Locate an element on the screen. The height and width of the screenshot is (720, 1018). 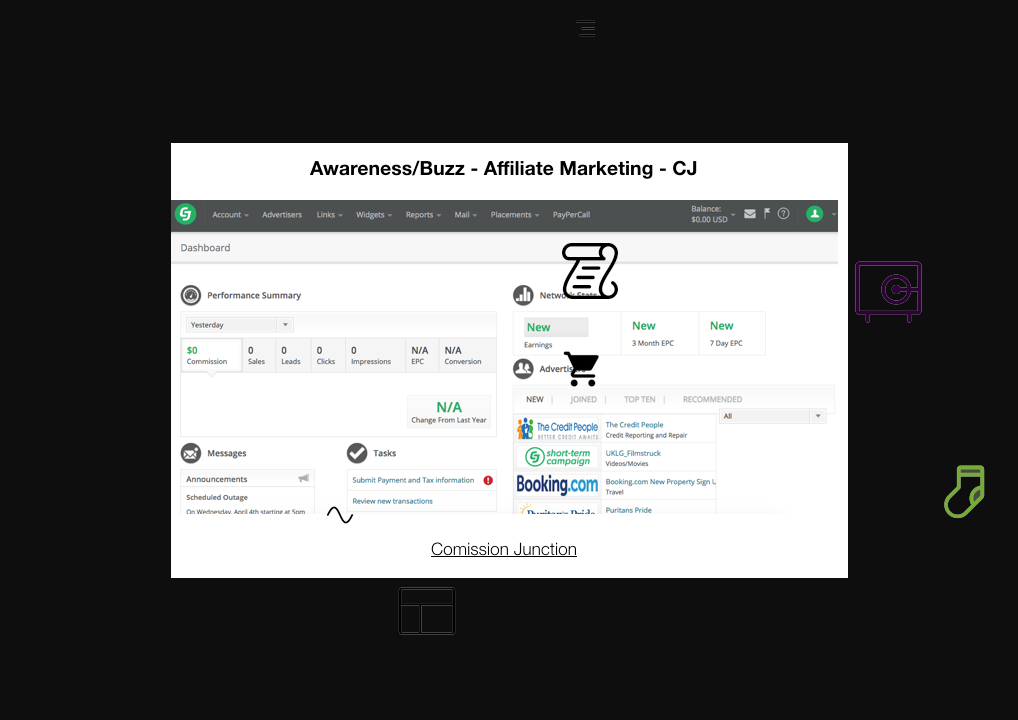
browse clothing or apparel items is located at coordinates (966, 491).